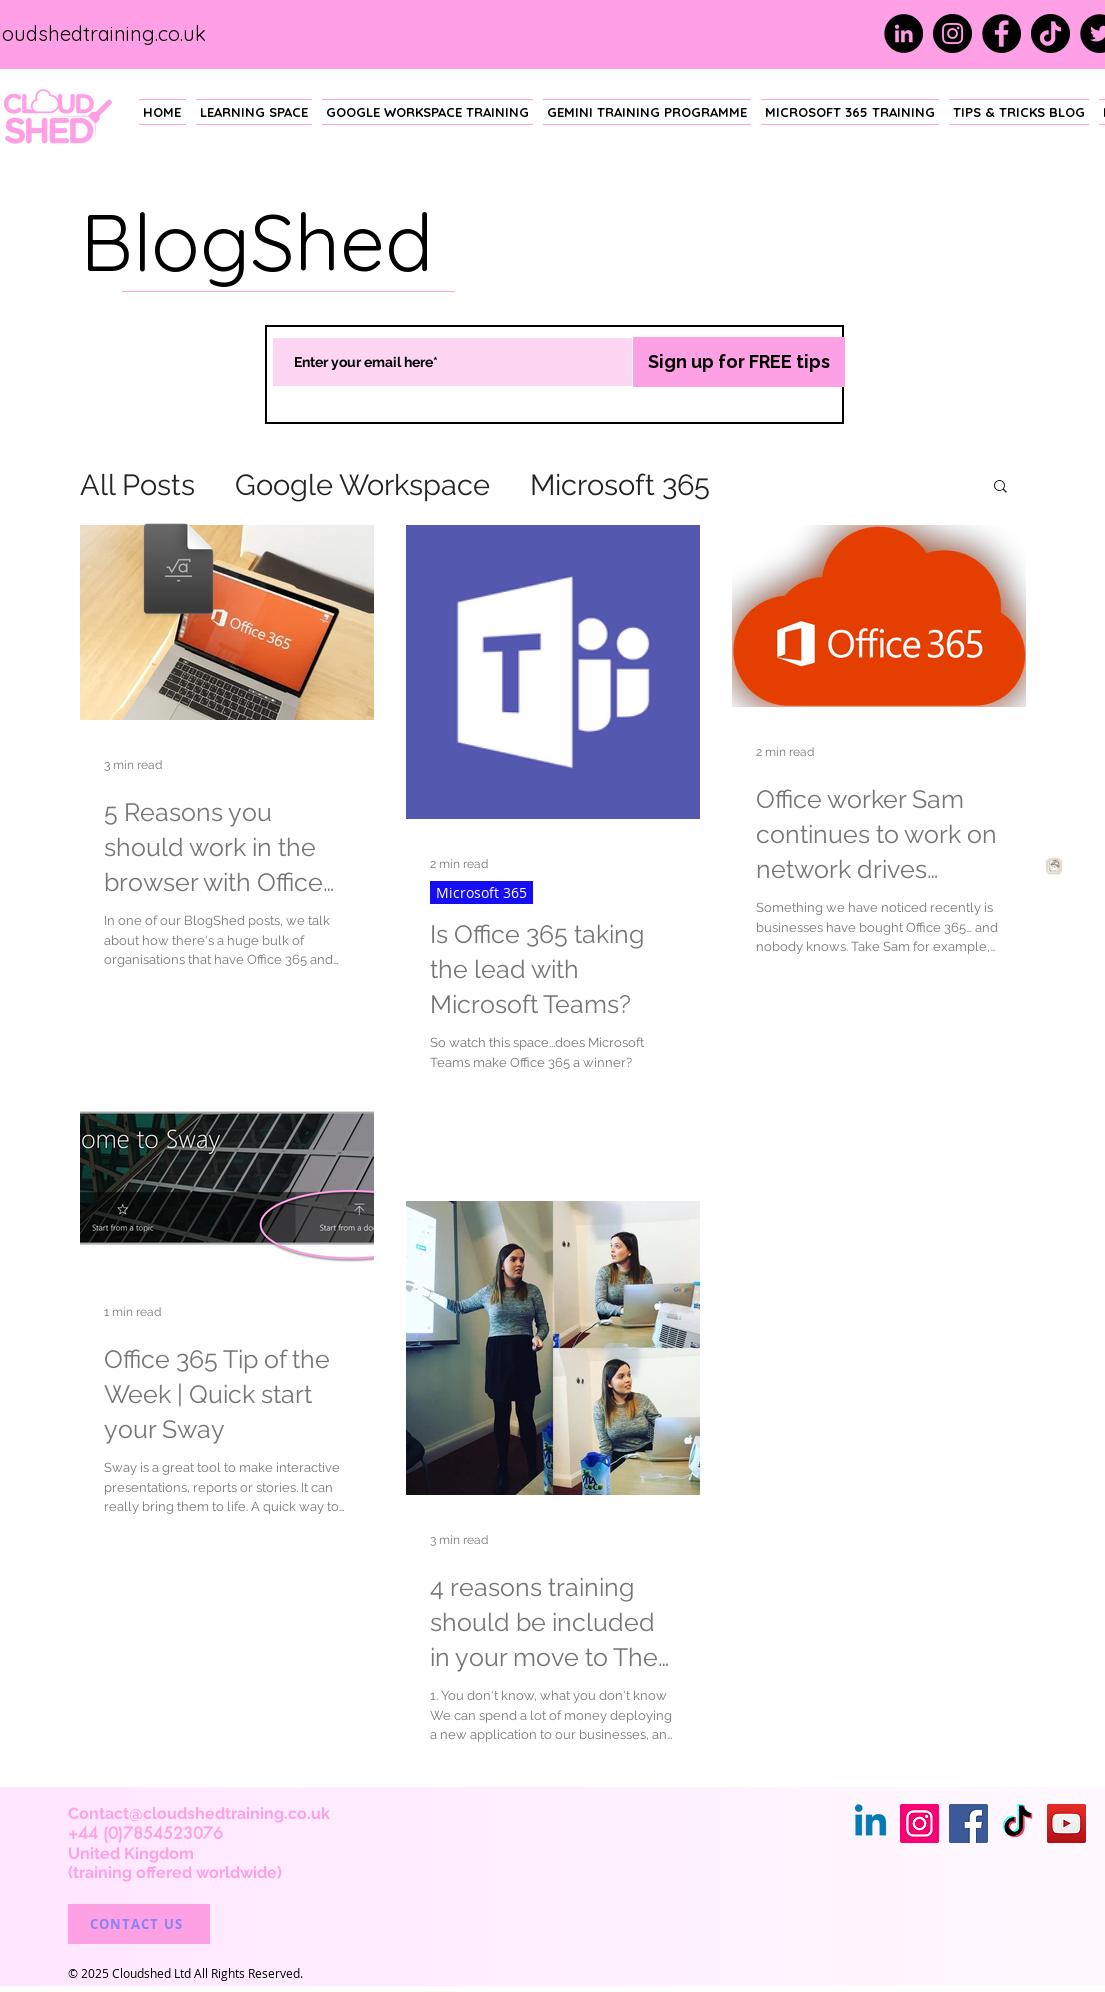 The height and width of the screenshot is (1992, 1105). Describe the element at coordinates (1054, 866) in the screenshot. I see `open Claude Notes app` at that location.